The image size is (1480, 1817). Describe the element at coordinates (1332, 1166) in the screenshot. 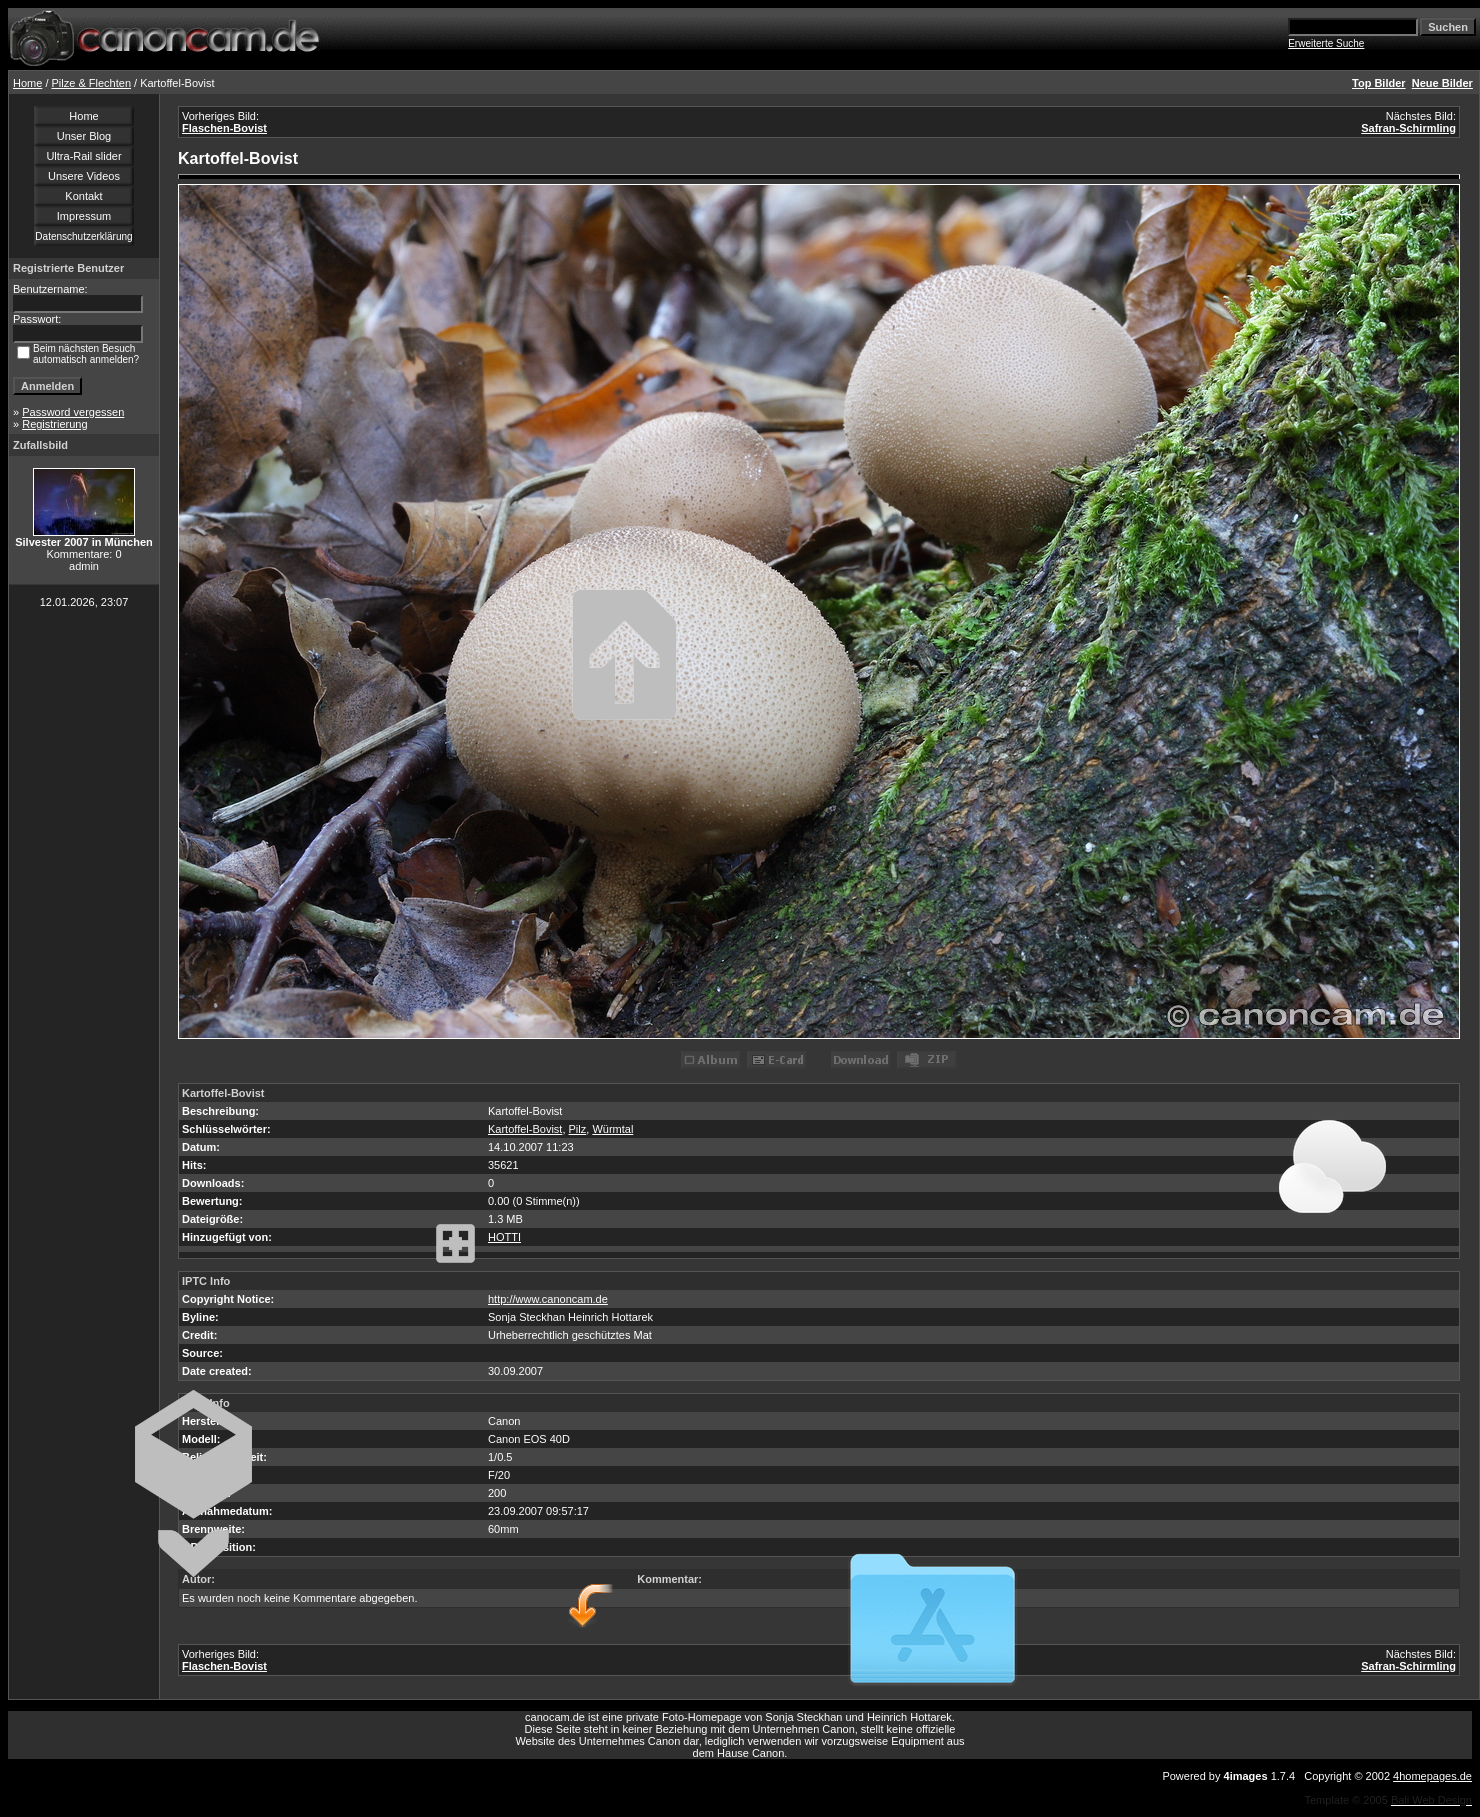

I see `indicates cloudy weather conditions` at that location.